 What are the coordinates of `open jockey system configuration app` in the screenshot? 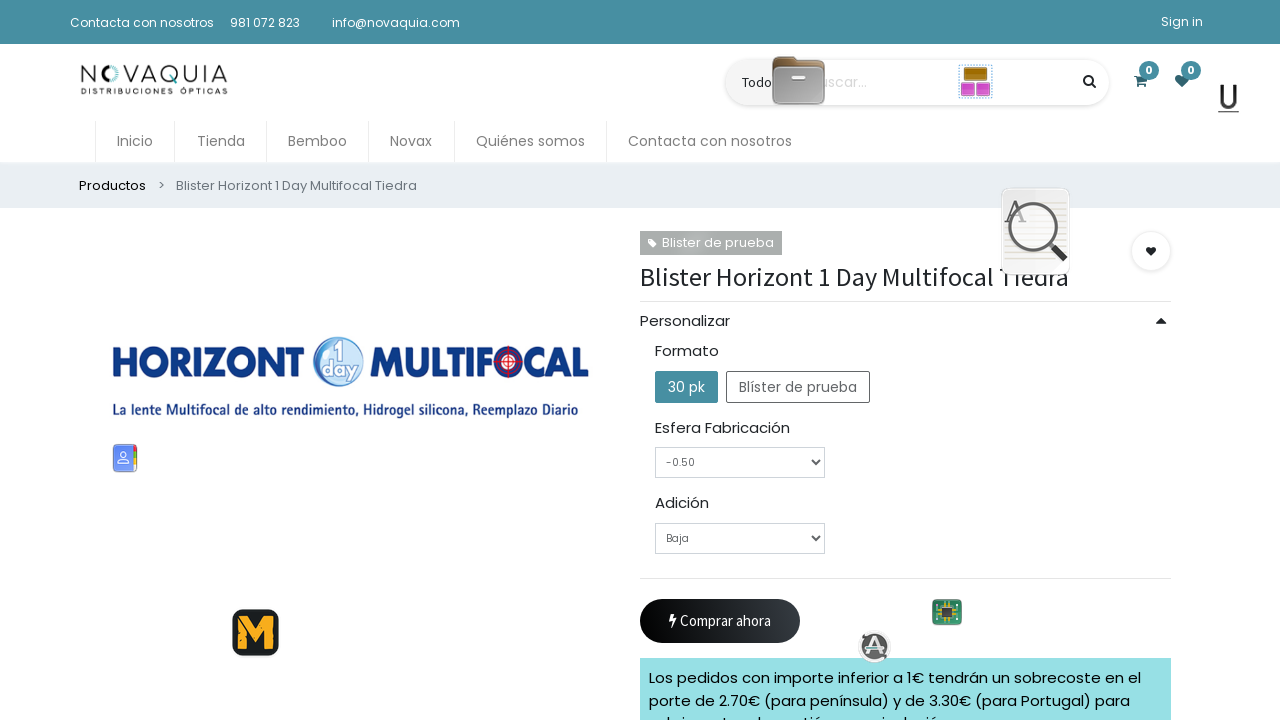 It's located at (947, 612).